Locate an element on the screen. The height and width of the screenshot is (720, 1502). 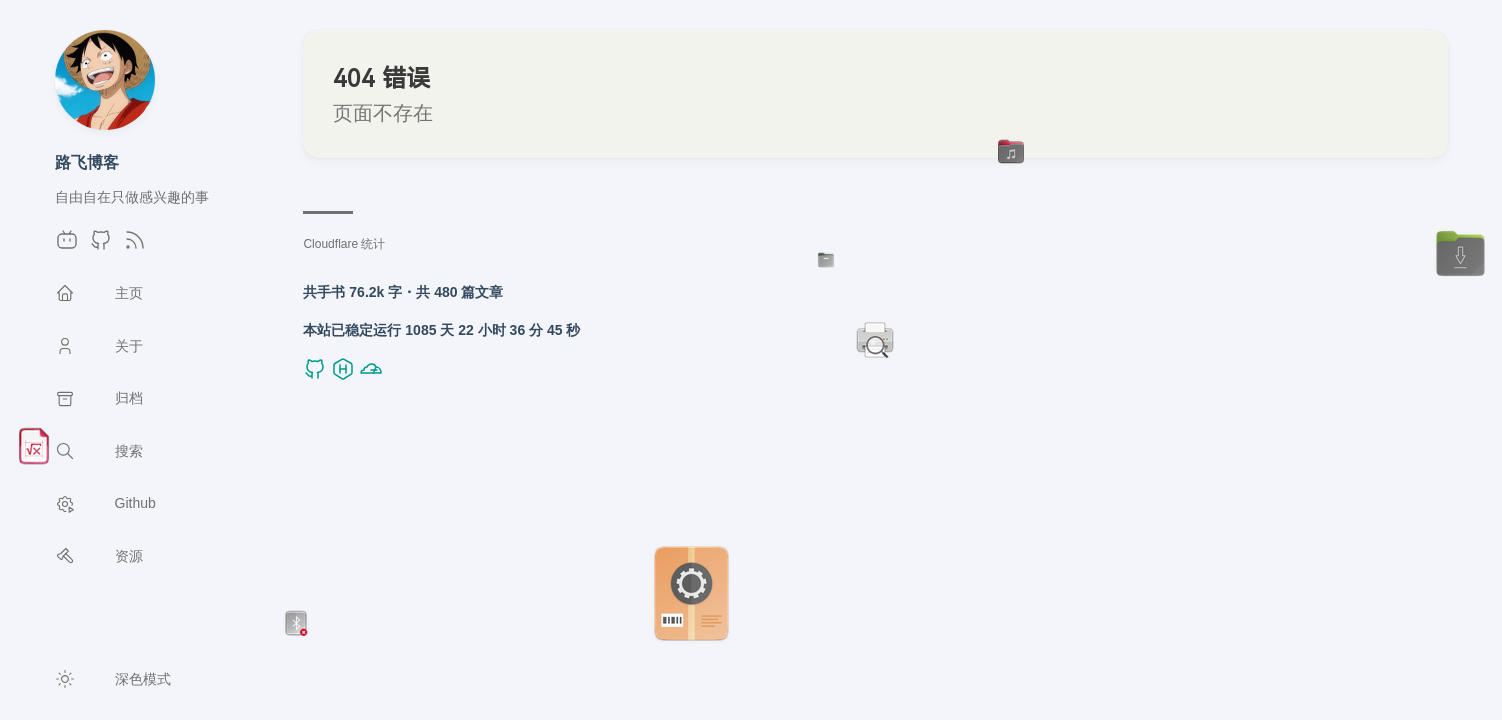
indicates package manager is processing is located at coordinates (691, 593).